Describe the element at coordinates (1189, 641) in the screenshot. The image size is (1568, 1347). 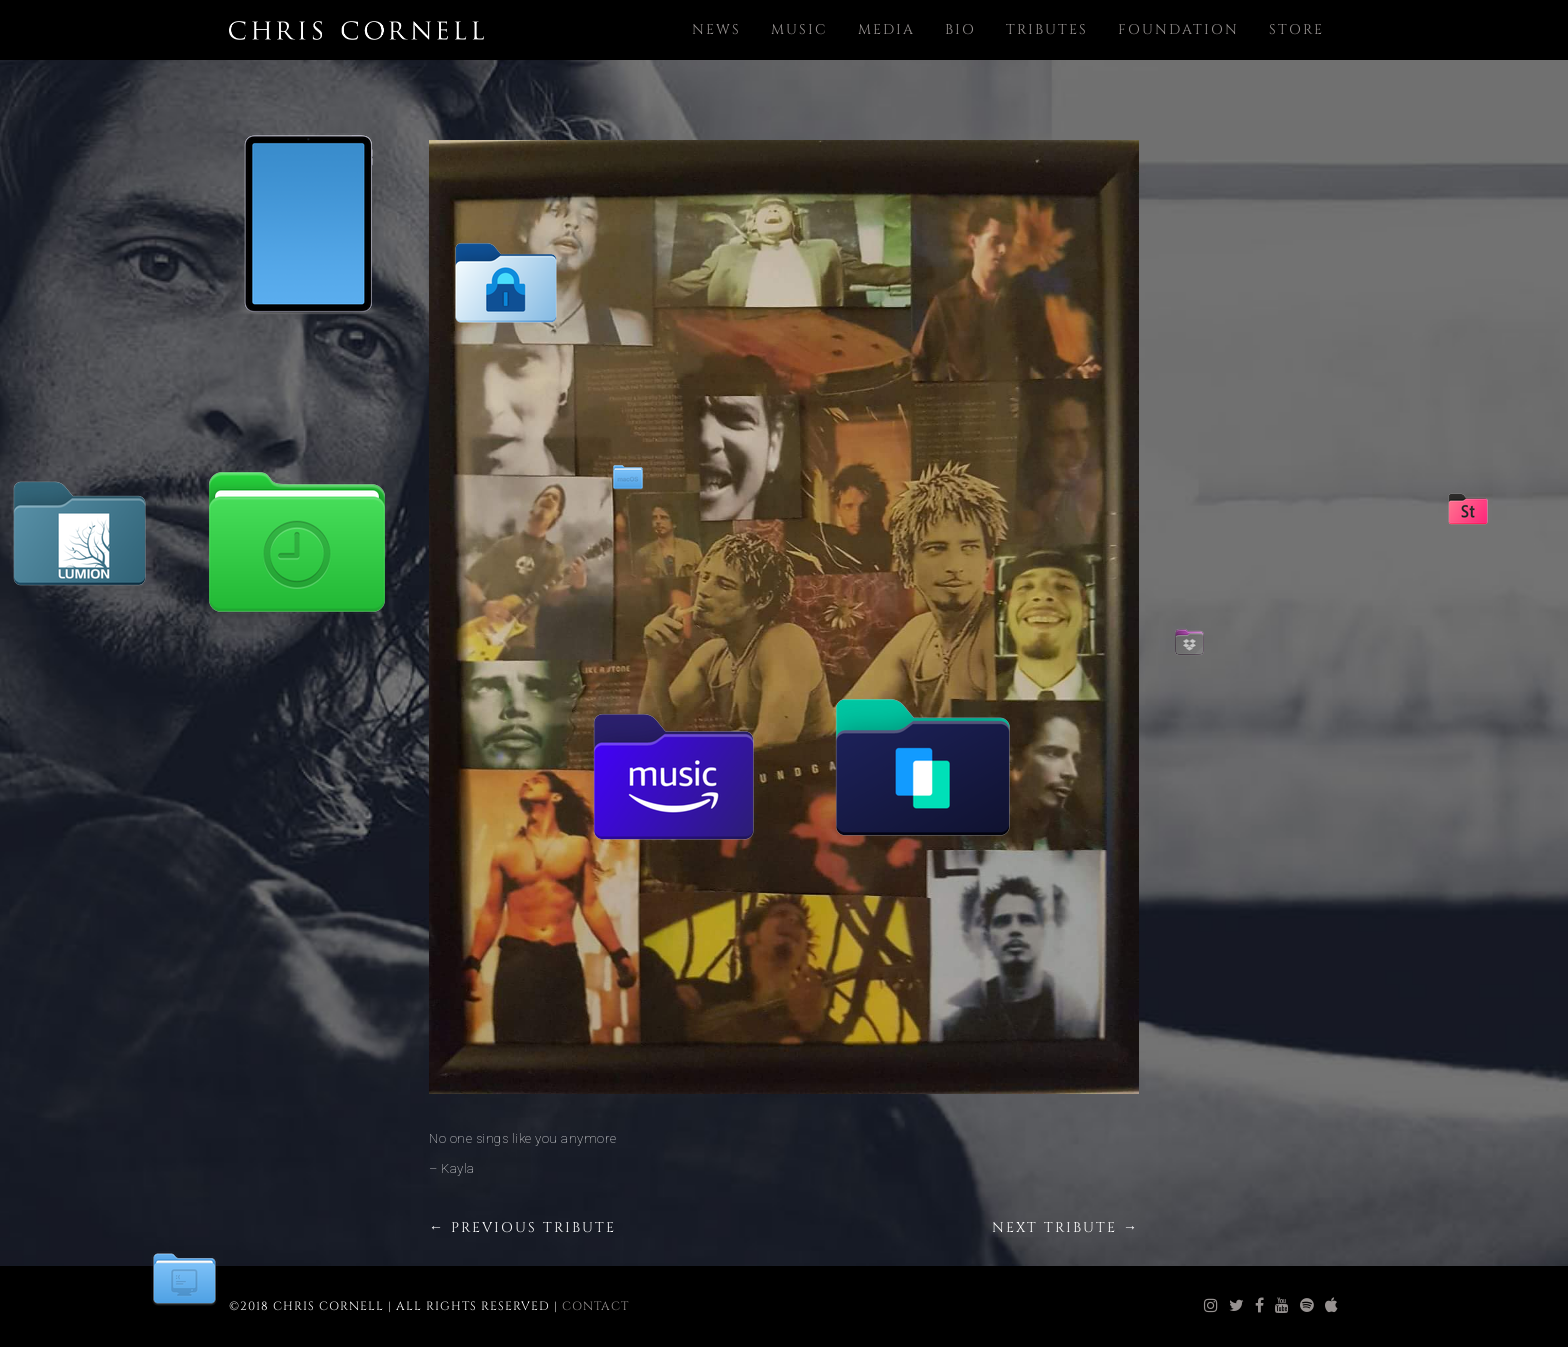
I see `open your Dropbox folder` at that location.